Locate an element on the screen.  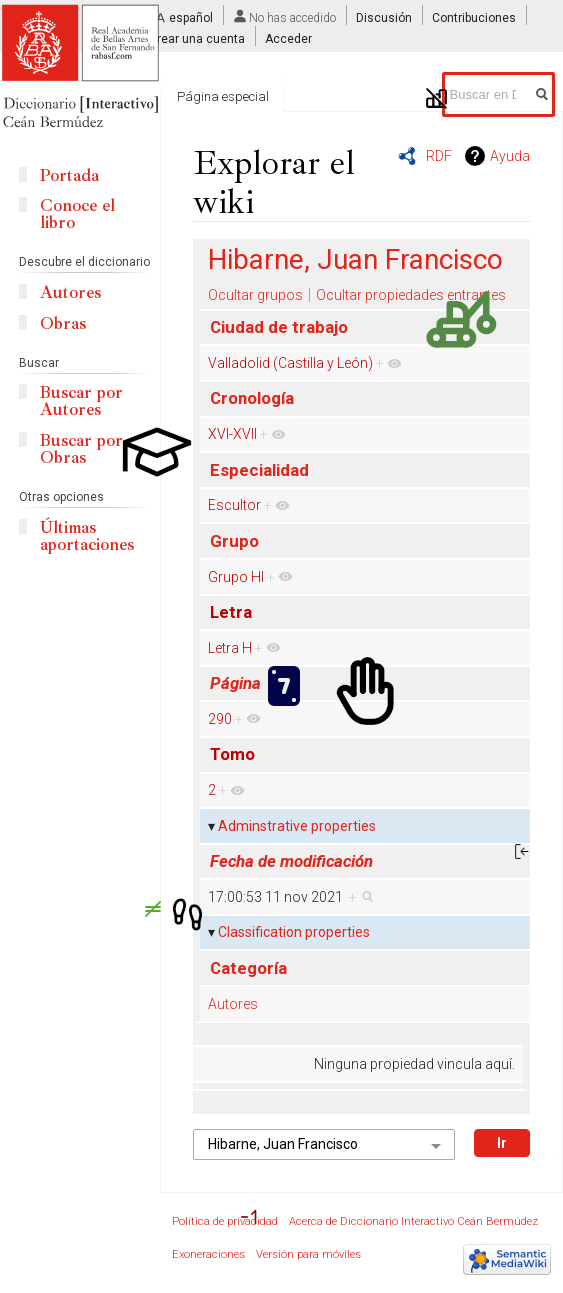
sign in to your account is located at coordinates (521, 851).